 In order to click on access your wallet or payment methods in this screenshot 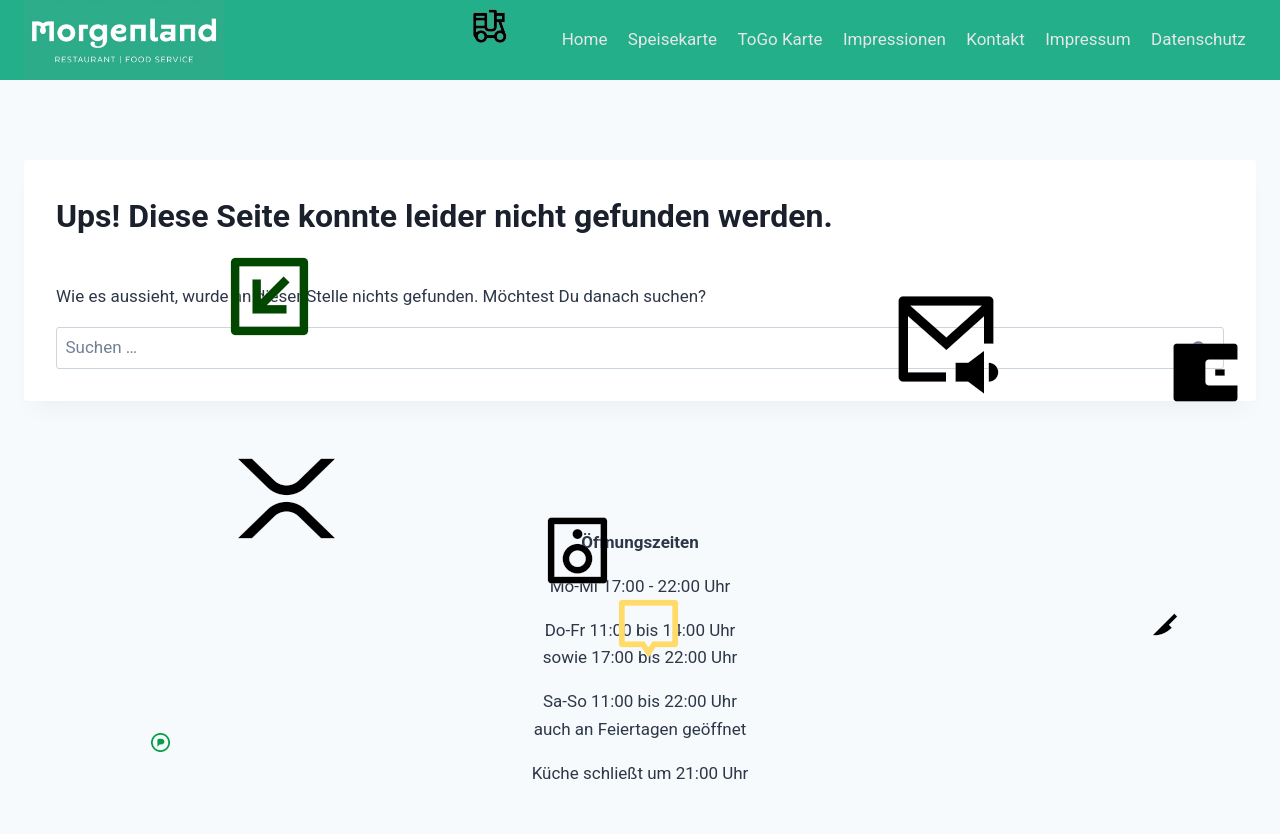, I will do `click(1205, 372)`.